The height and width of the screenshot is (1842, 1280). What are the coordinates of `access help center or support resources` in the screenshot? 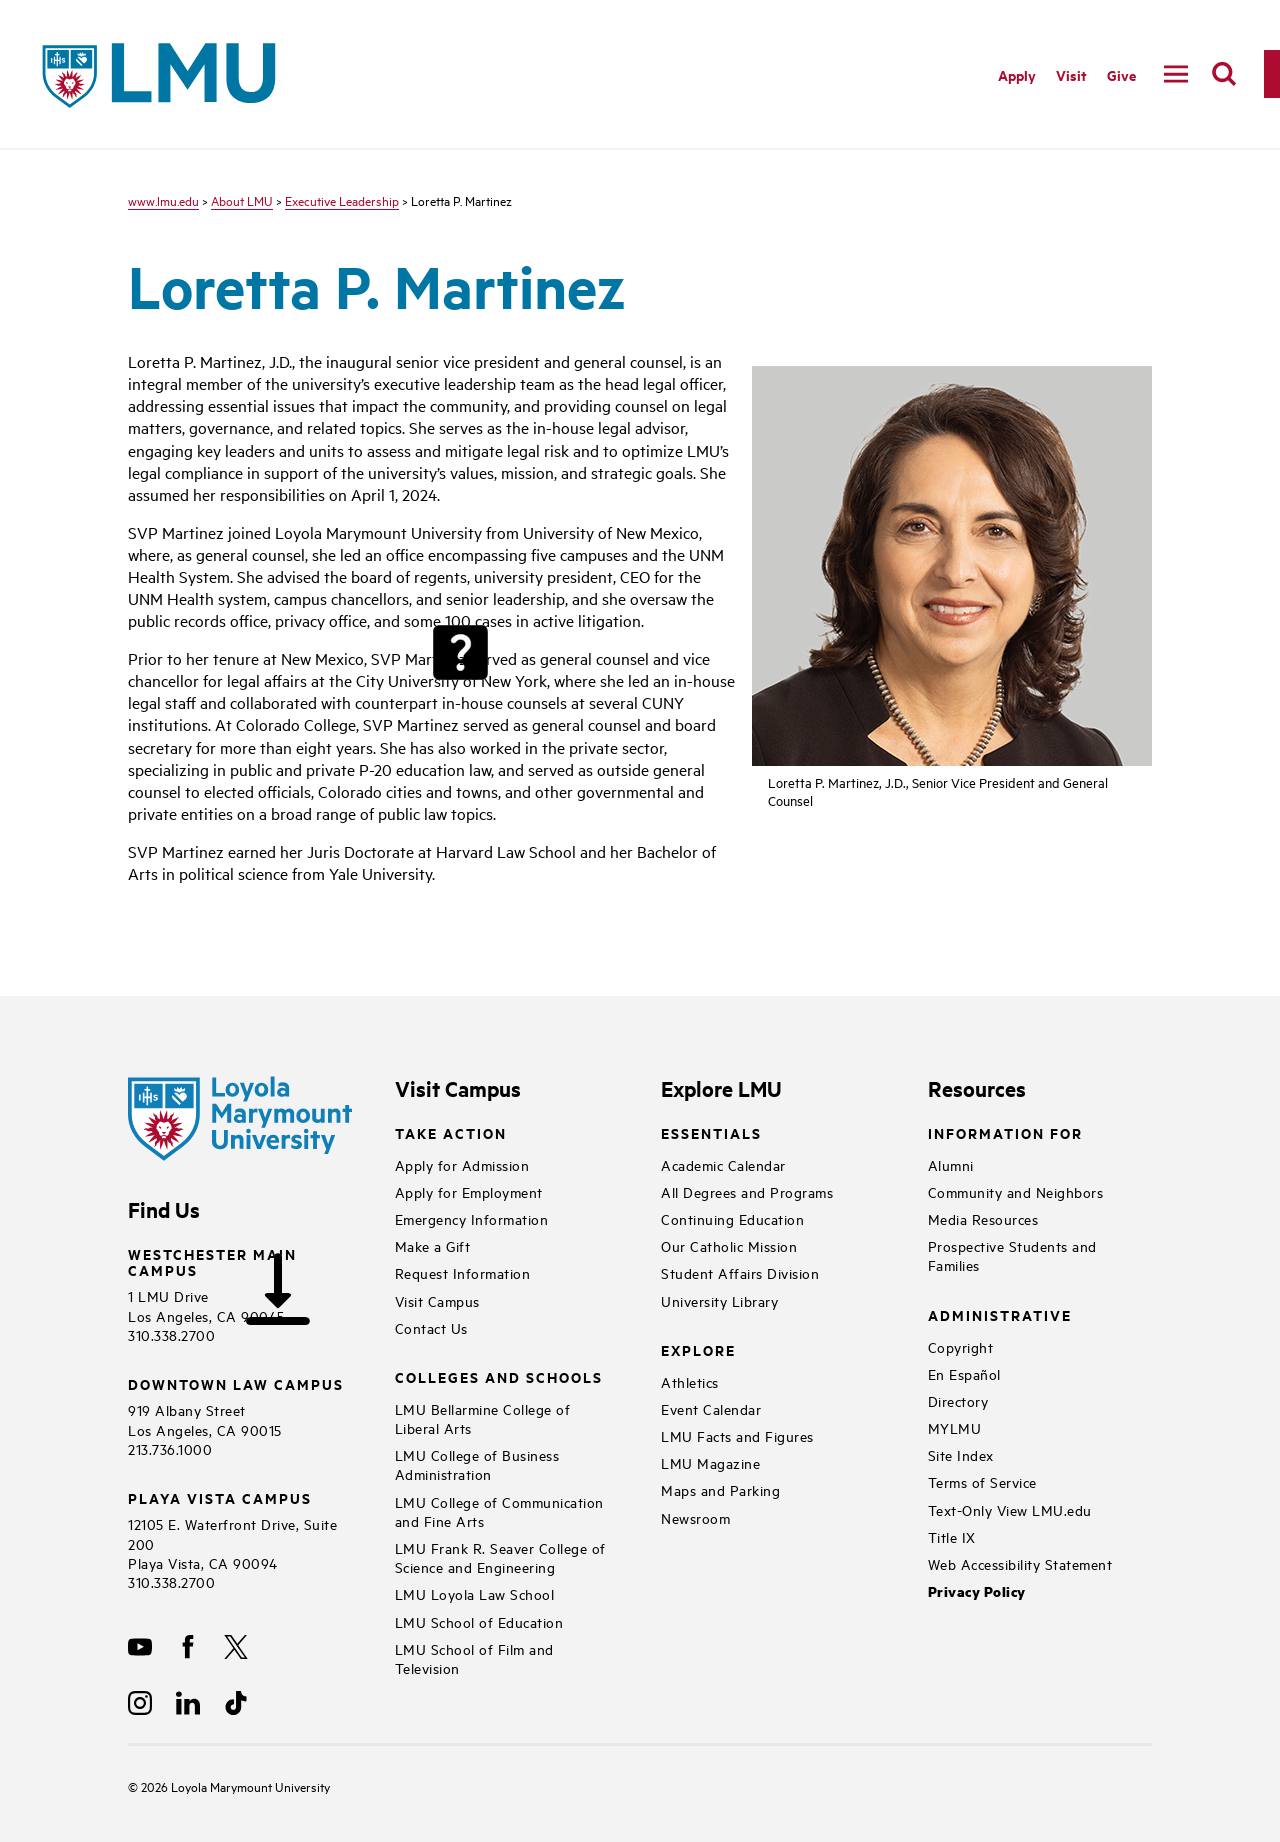 It's located at (460, 652).